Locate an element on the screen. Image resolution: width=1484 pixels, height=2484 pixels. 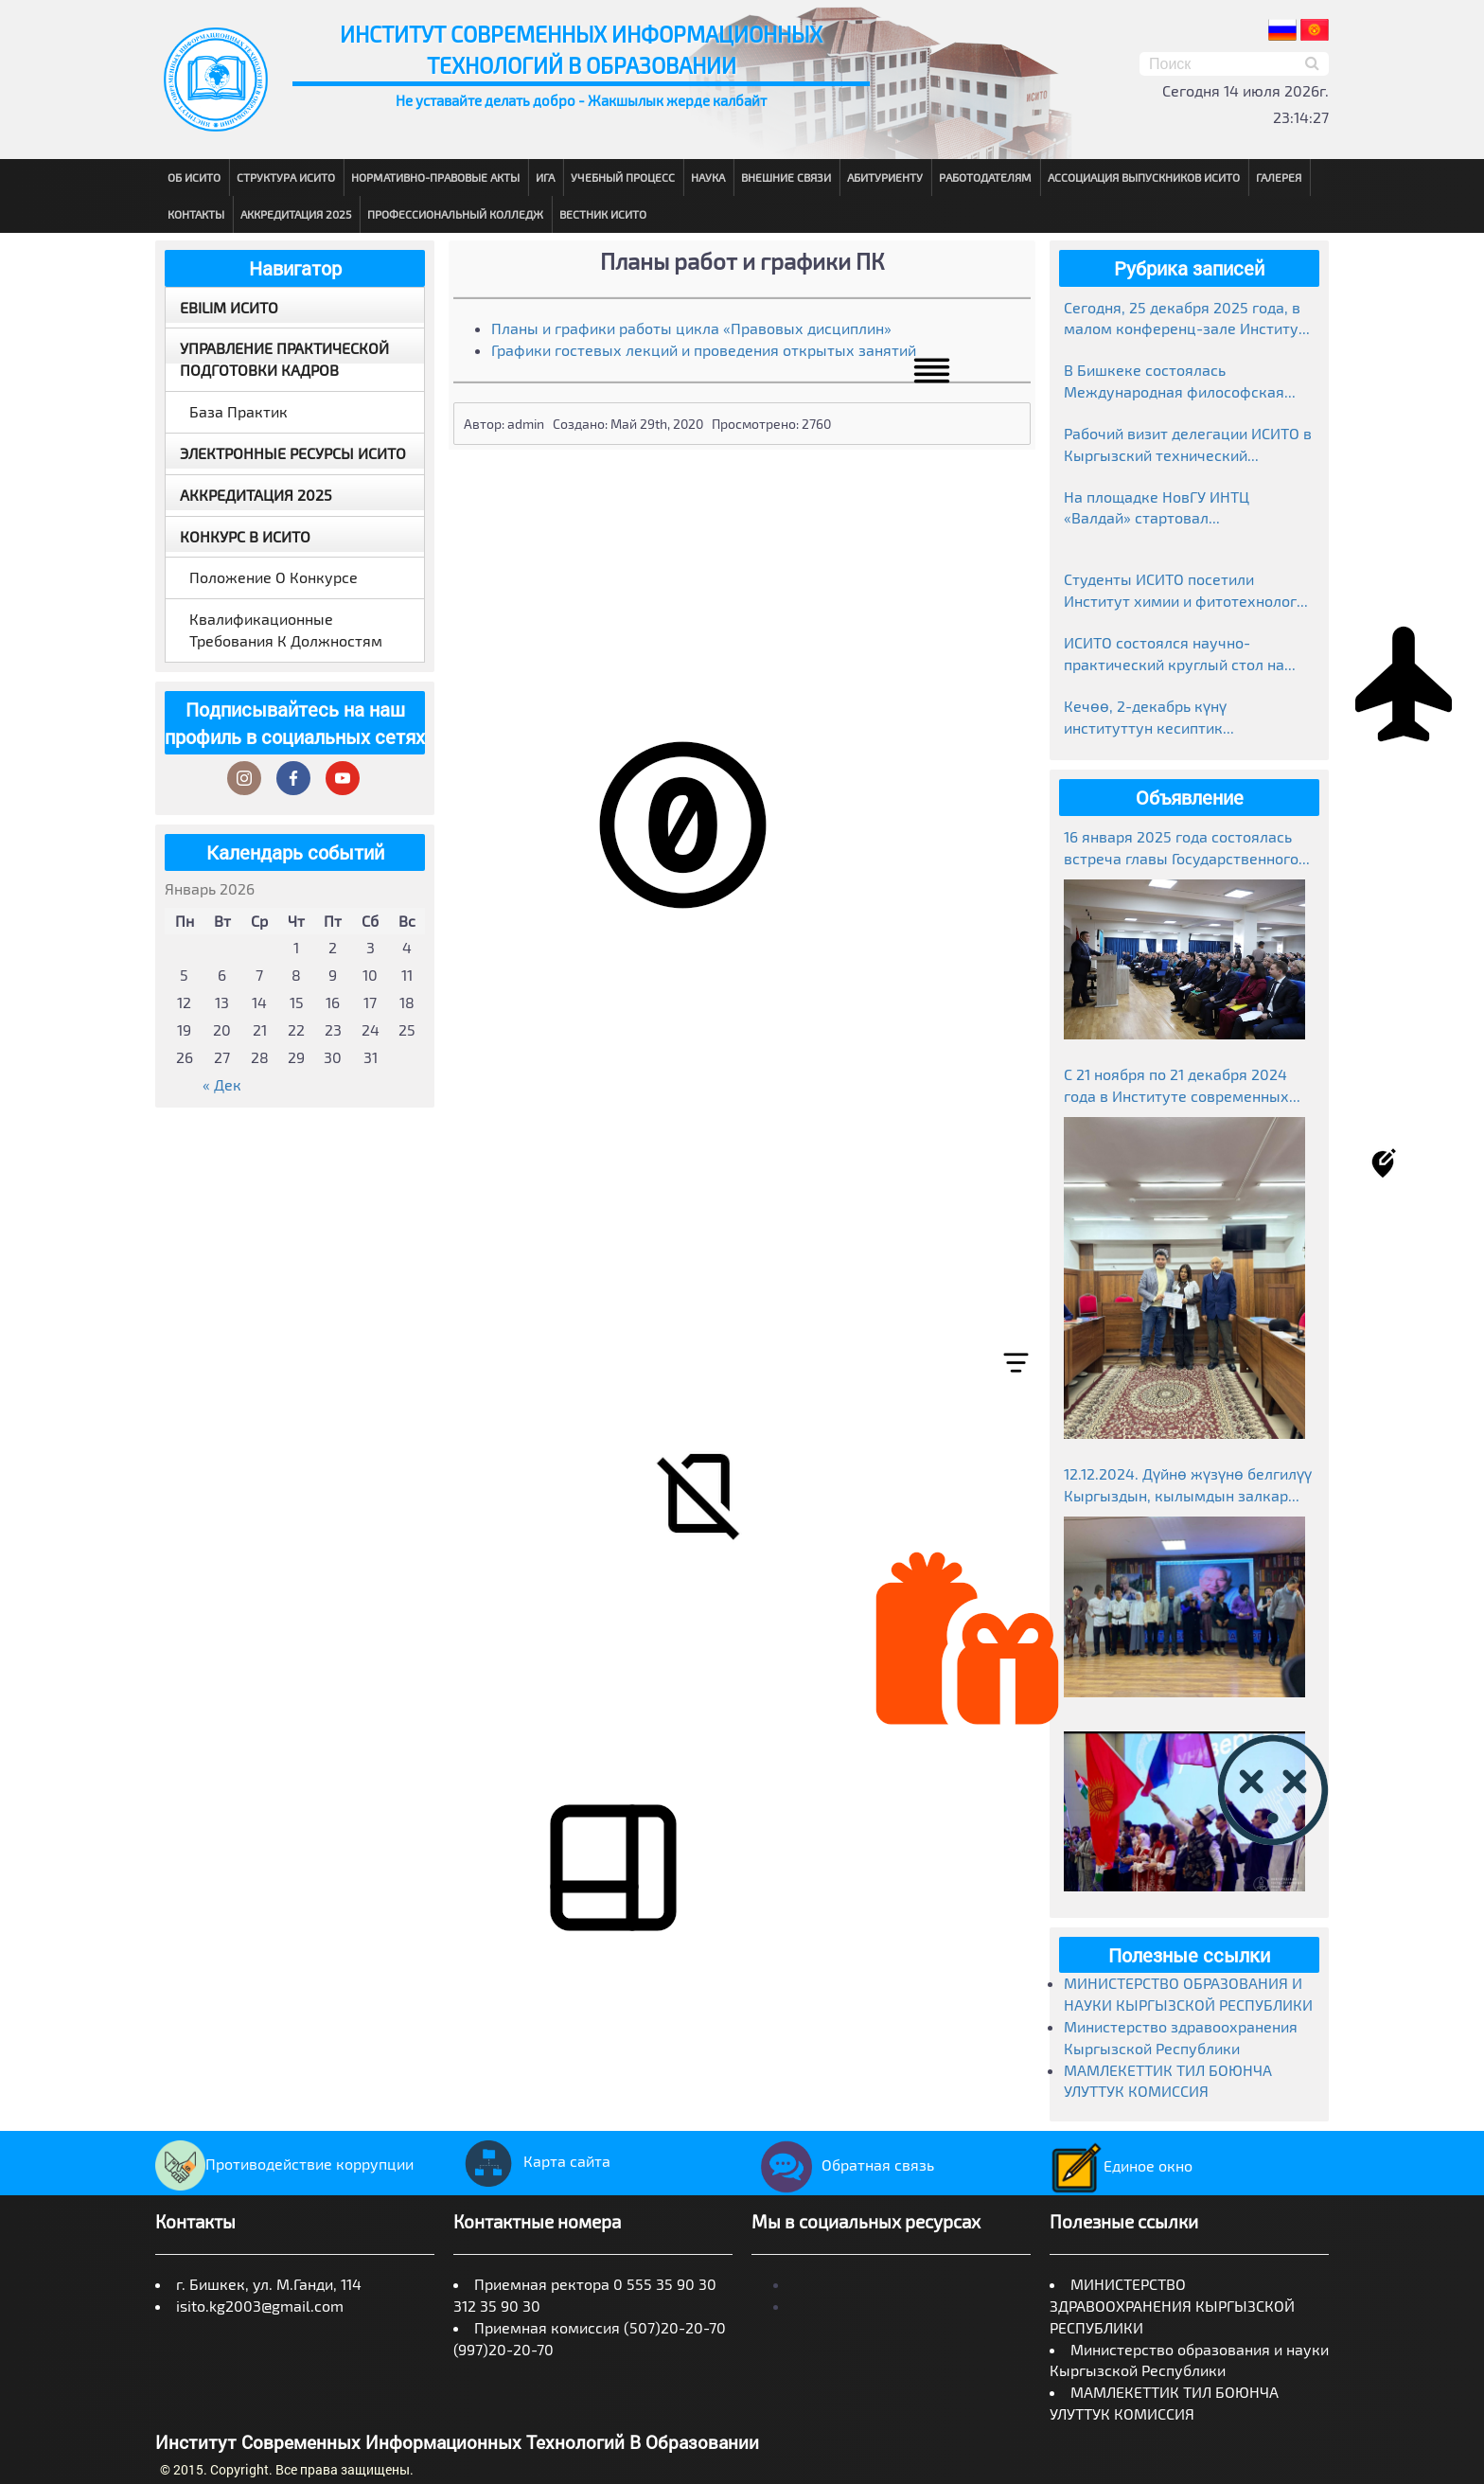
no sim card detected is located at coordinates (698, 1493).